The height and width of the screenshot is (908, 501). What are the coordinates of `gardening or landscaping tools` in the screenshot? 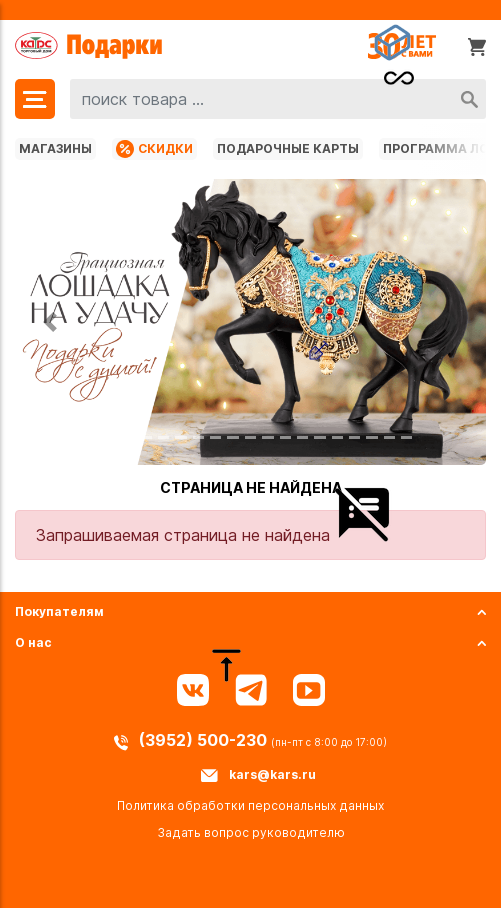 It's located at (318, 350).